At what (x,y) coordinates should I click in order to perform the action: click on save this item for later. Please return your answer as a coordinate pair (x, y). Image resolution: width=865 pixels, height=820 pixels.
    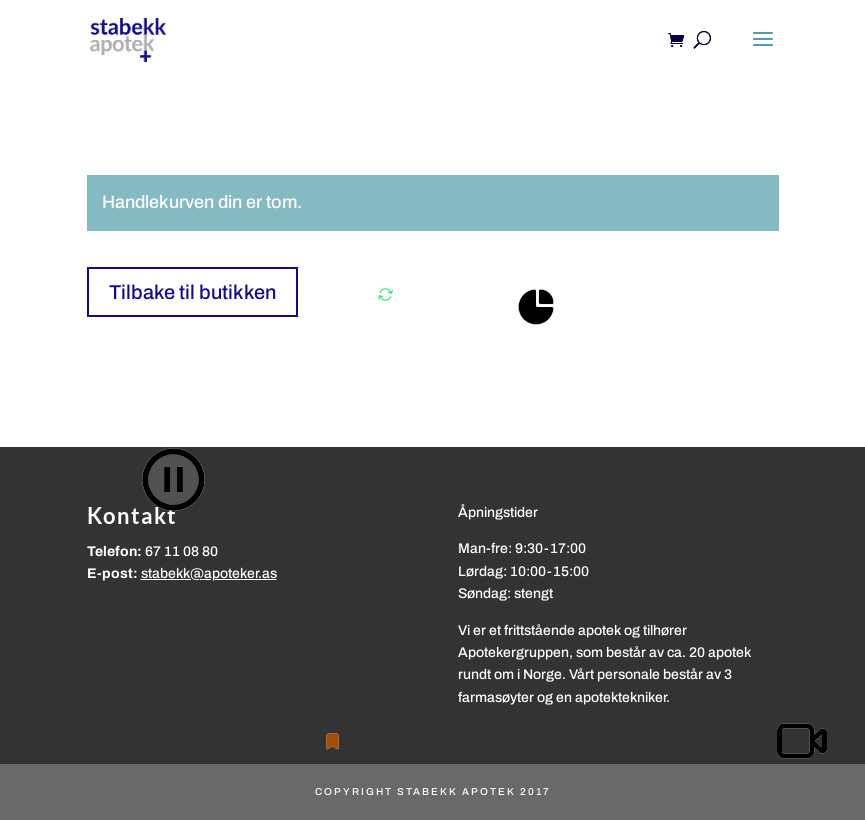
    Looking at the image, I should click on (332, 741).